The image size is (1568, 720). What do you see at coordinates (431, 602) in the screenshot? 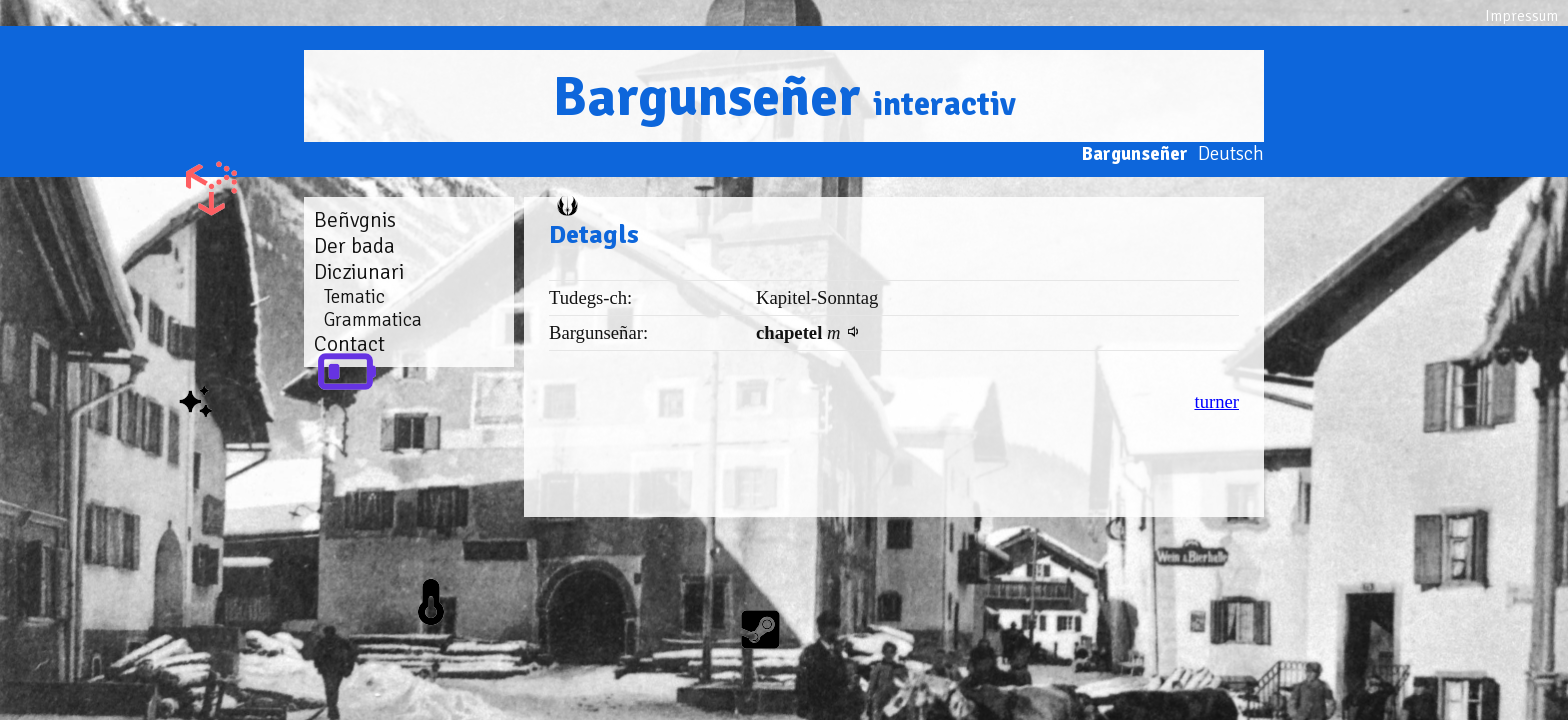
I see `indicates medium or moderate temperature` at bounding box center [431, 602].